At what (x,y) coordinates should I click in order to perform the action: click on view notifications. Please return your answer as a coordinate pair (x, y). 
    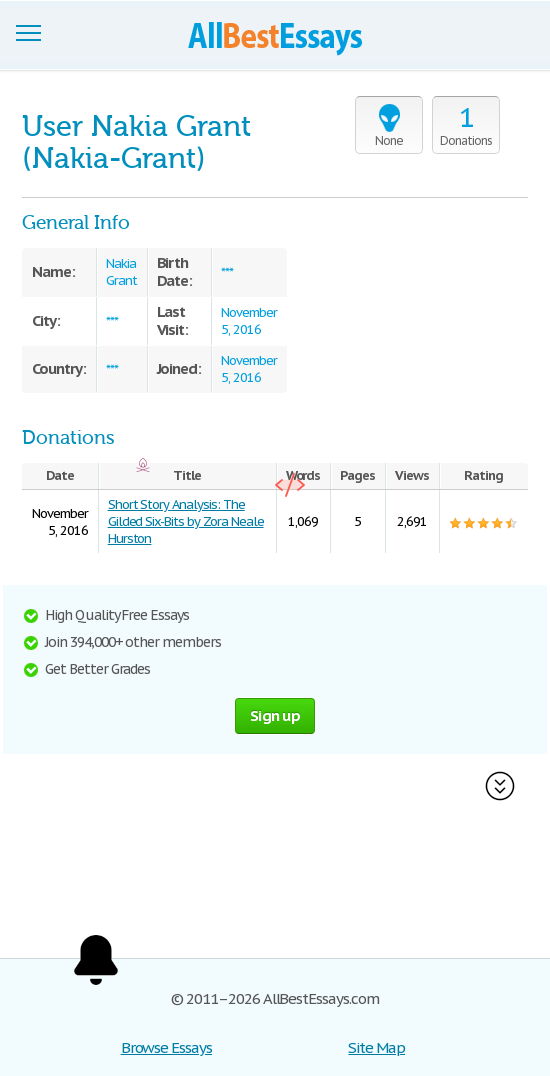
    Looking at the image, I should click on (96, 960).